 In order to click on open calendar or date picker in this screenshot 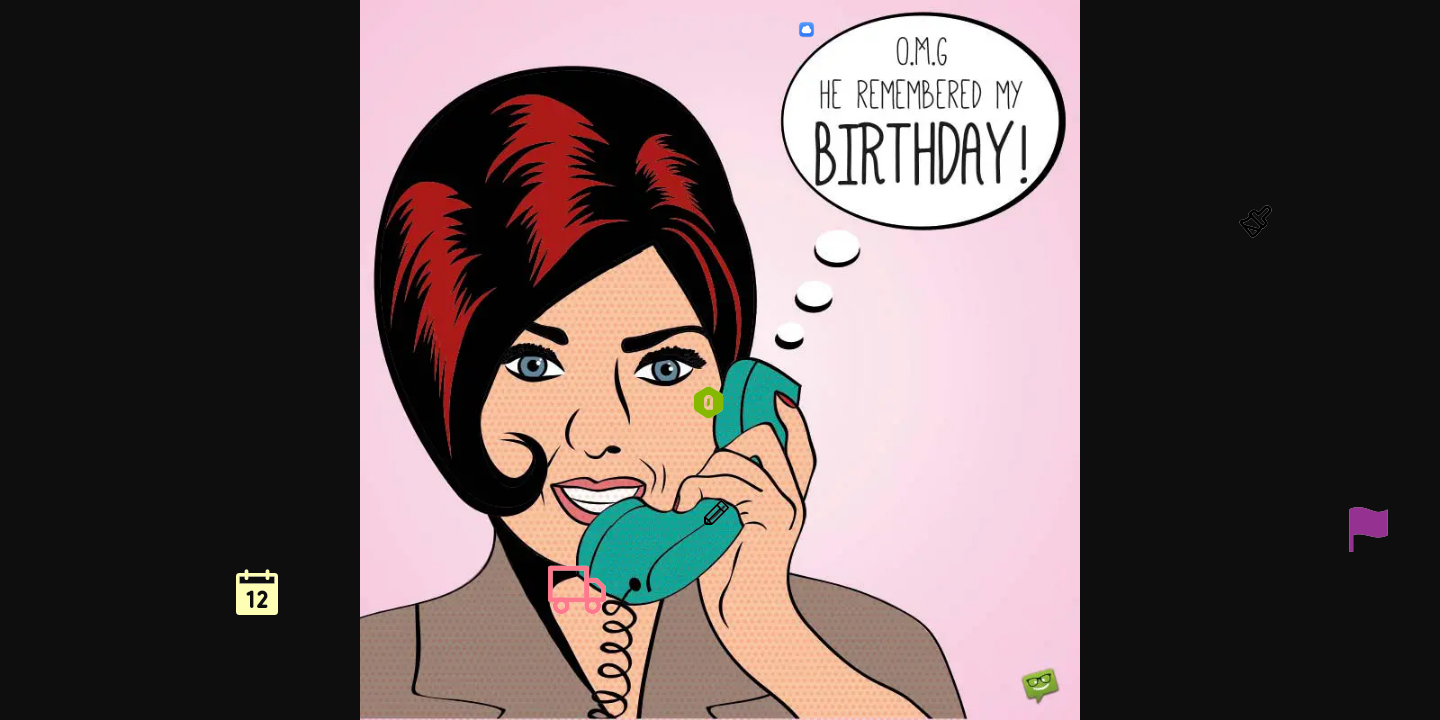, I will do `click(257, 594)`.